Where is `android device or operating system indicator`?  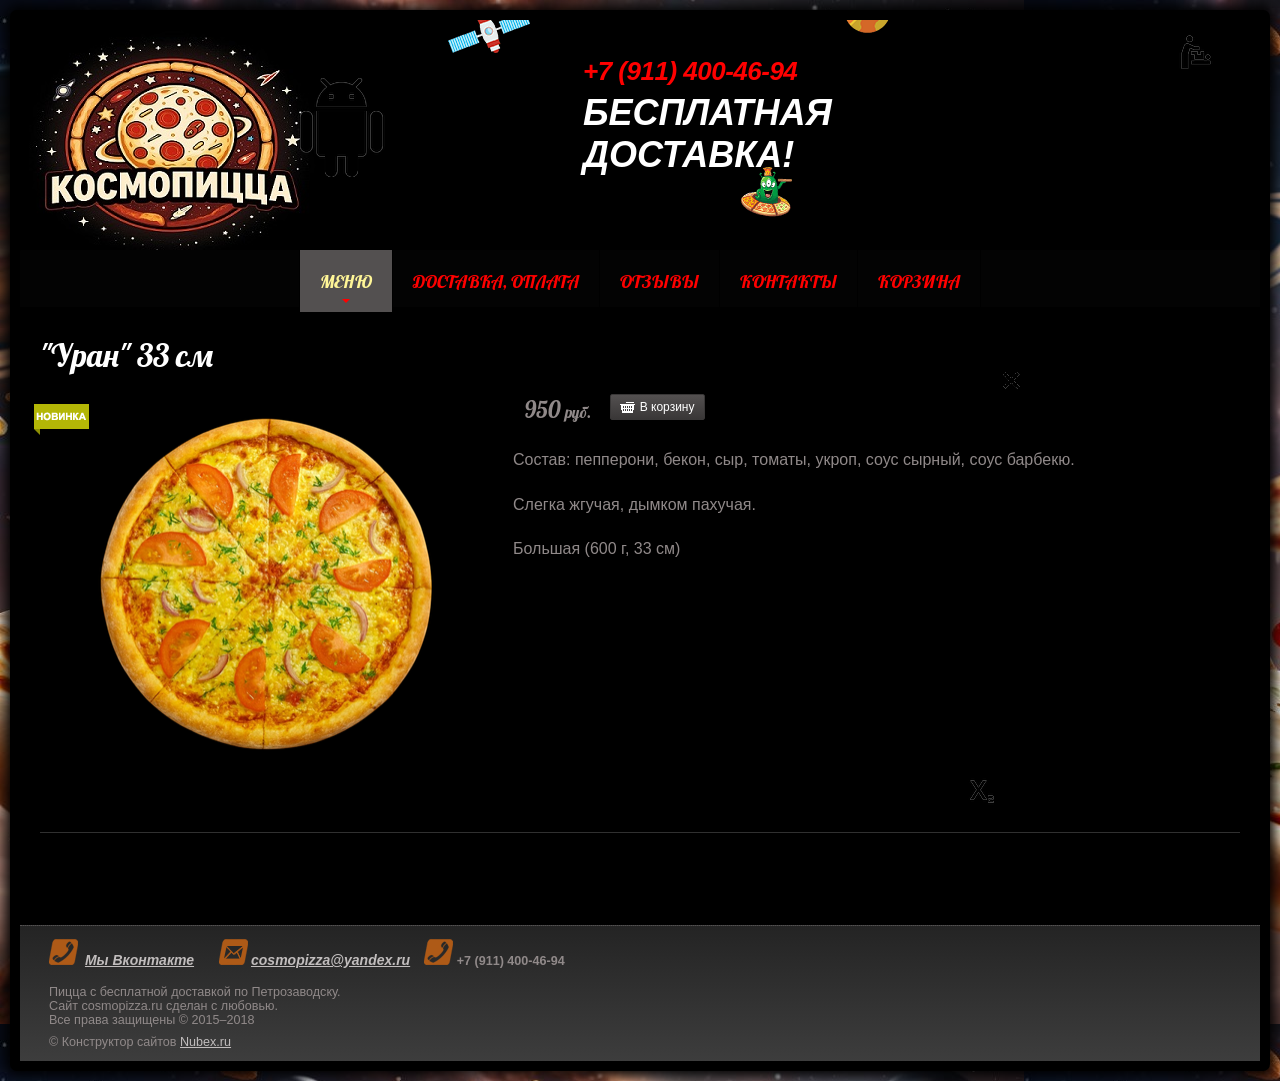
android device or operating system indicator is located at coordinates (341, 127).